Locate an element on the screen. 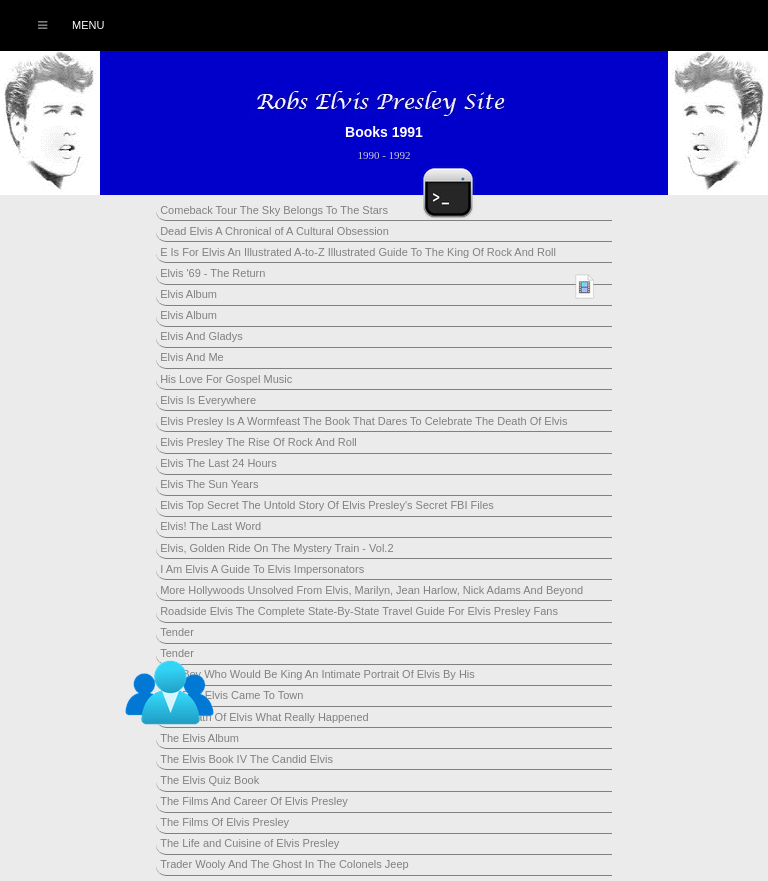  open yakuake drop-down terminal is located at coordinates (448, 193).